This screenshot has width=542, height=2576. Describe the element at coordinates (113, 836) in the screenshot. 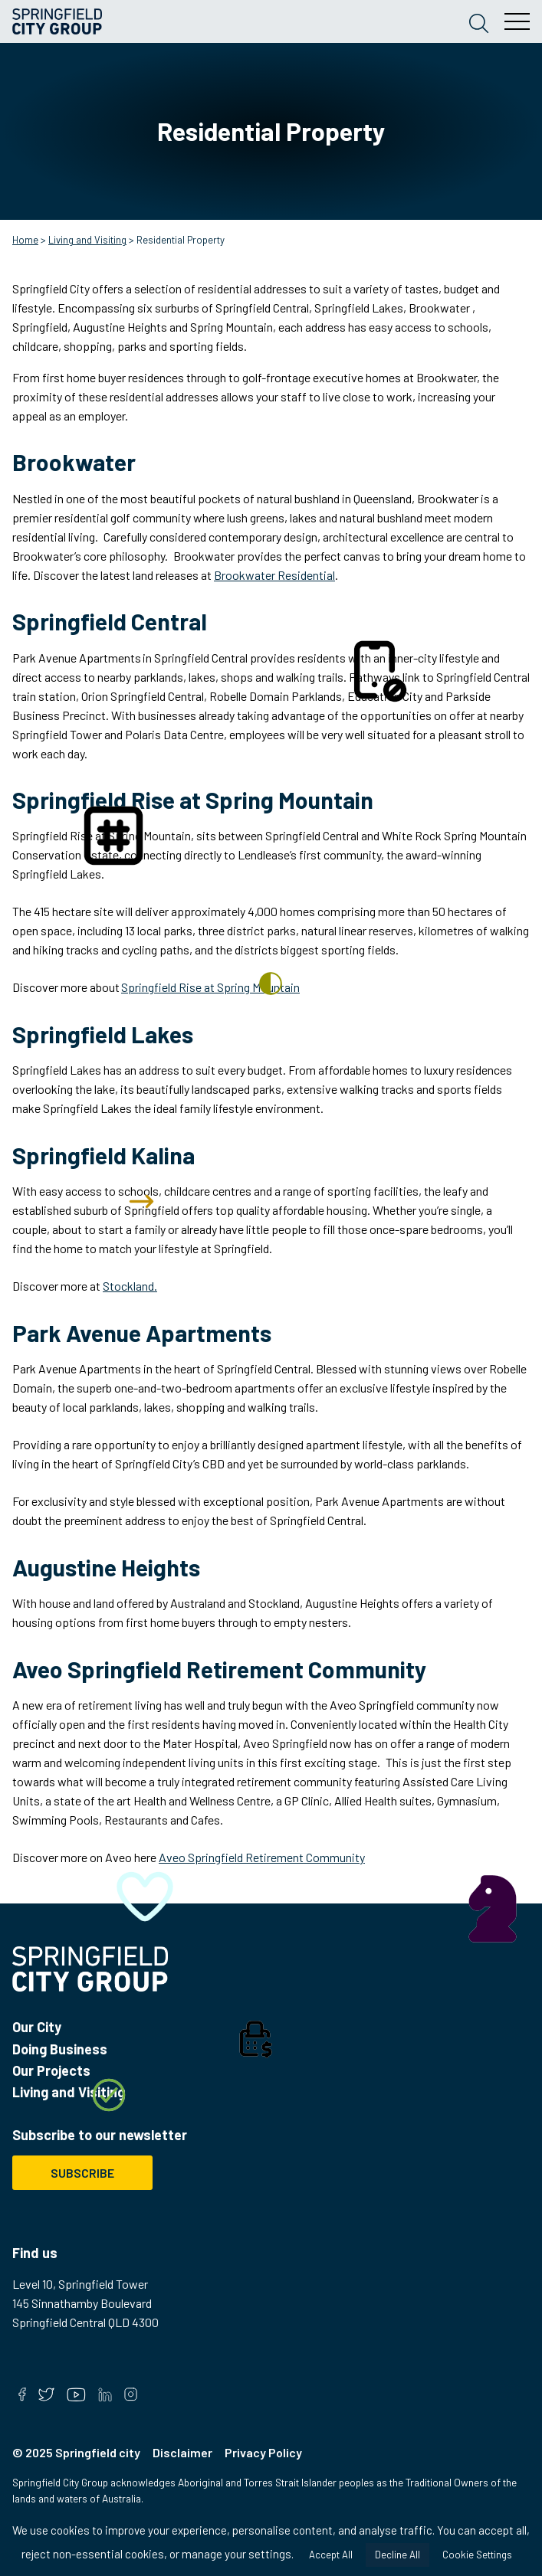

I see `view grid or pattern layout options` at that location.